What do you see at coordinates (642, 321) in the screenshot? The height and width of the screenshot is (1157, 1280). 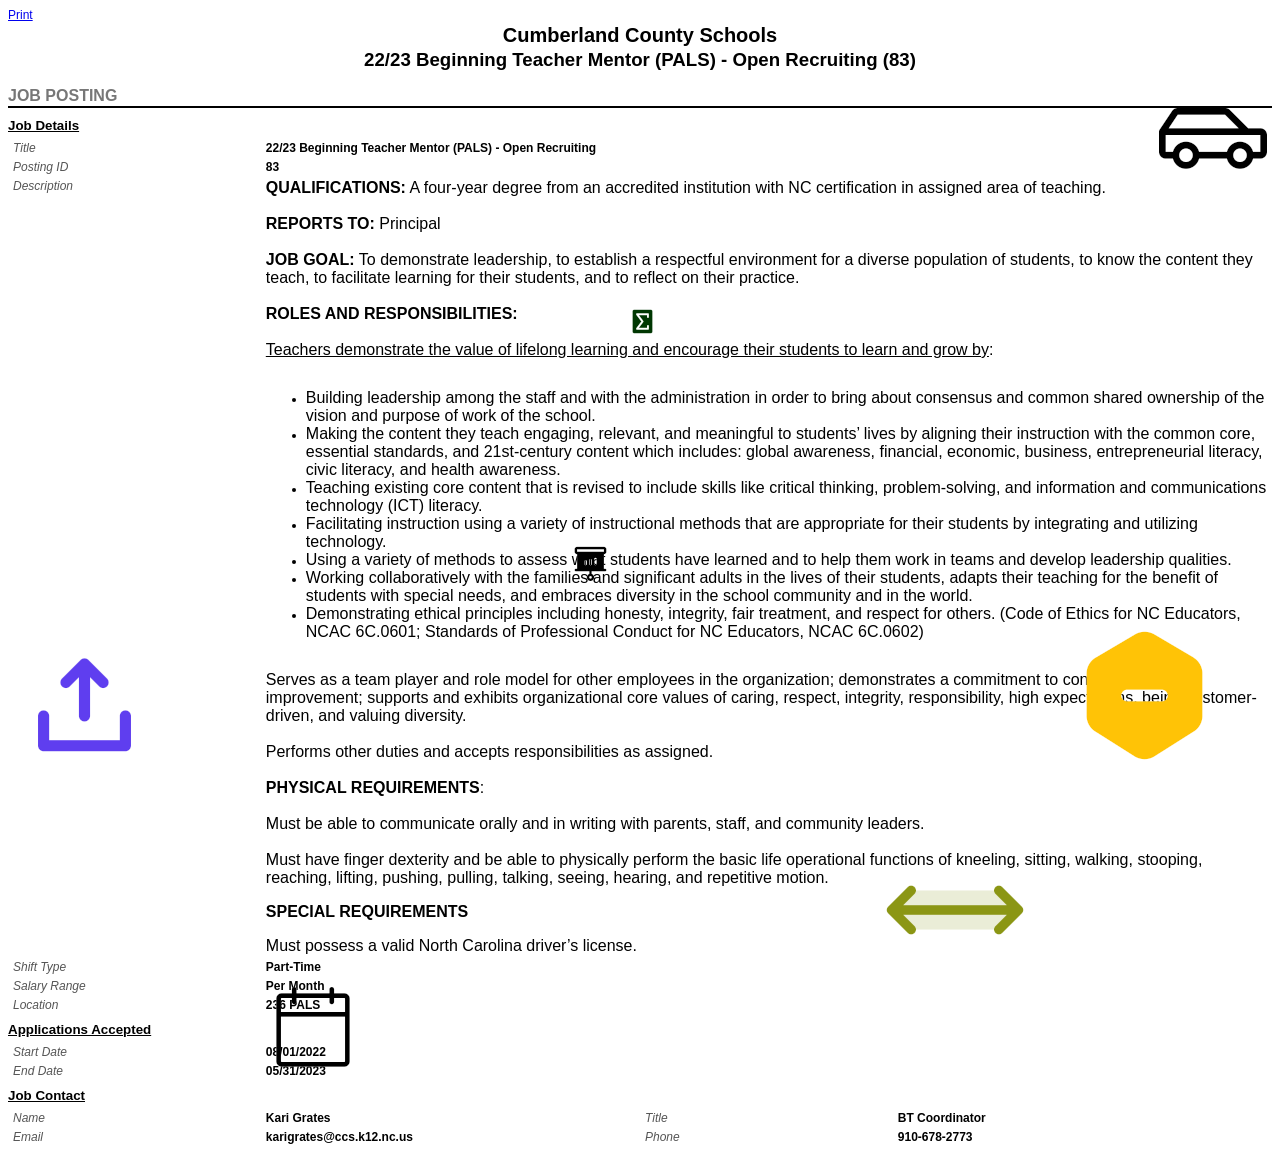 I see `calculate sum or total` at bounding box center [642, 321].